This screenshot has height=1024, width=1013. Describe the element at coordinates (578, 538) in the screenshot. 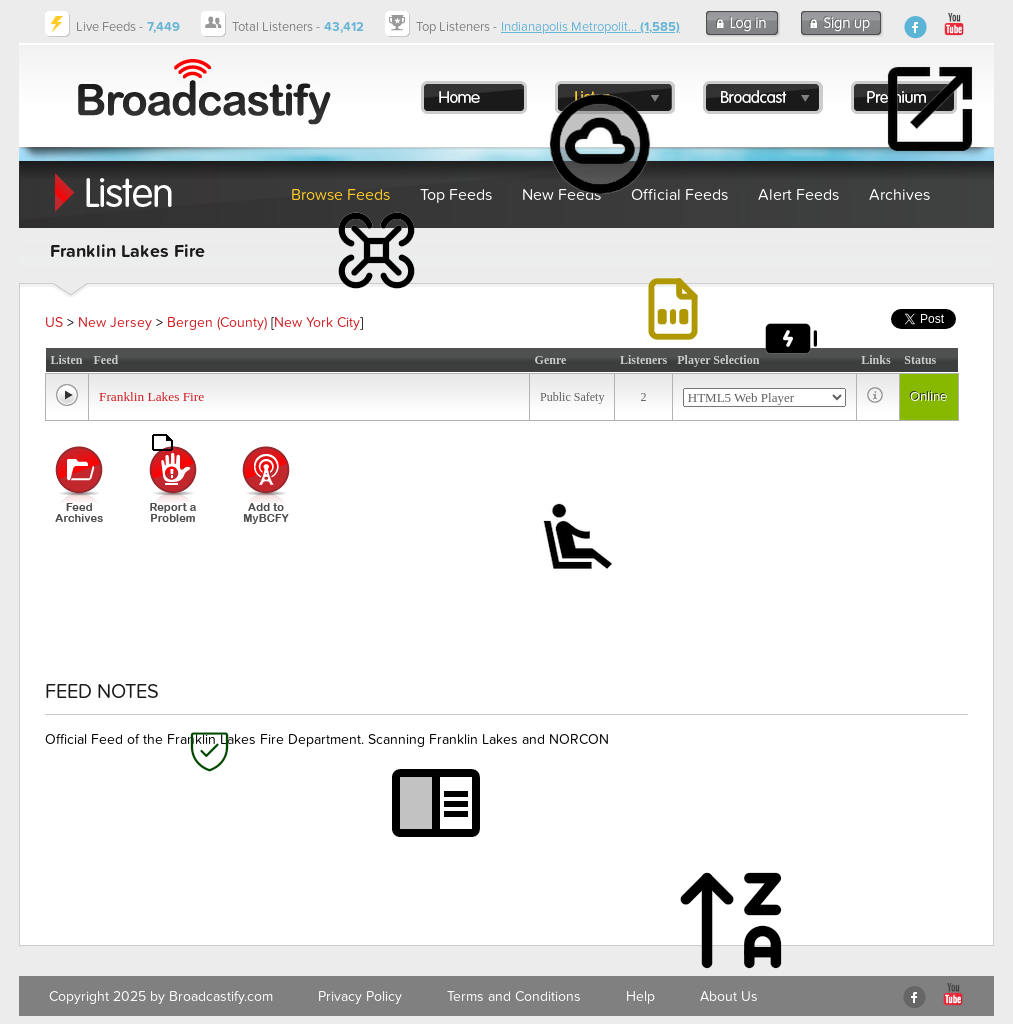

I see `select extra legroom or recline seating` at that location.